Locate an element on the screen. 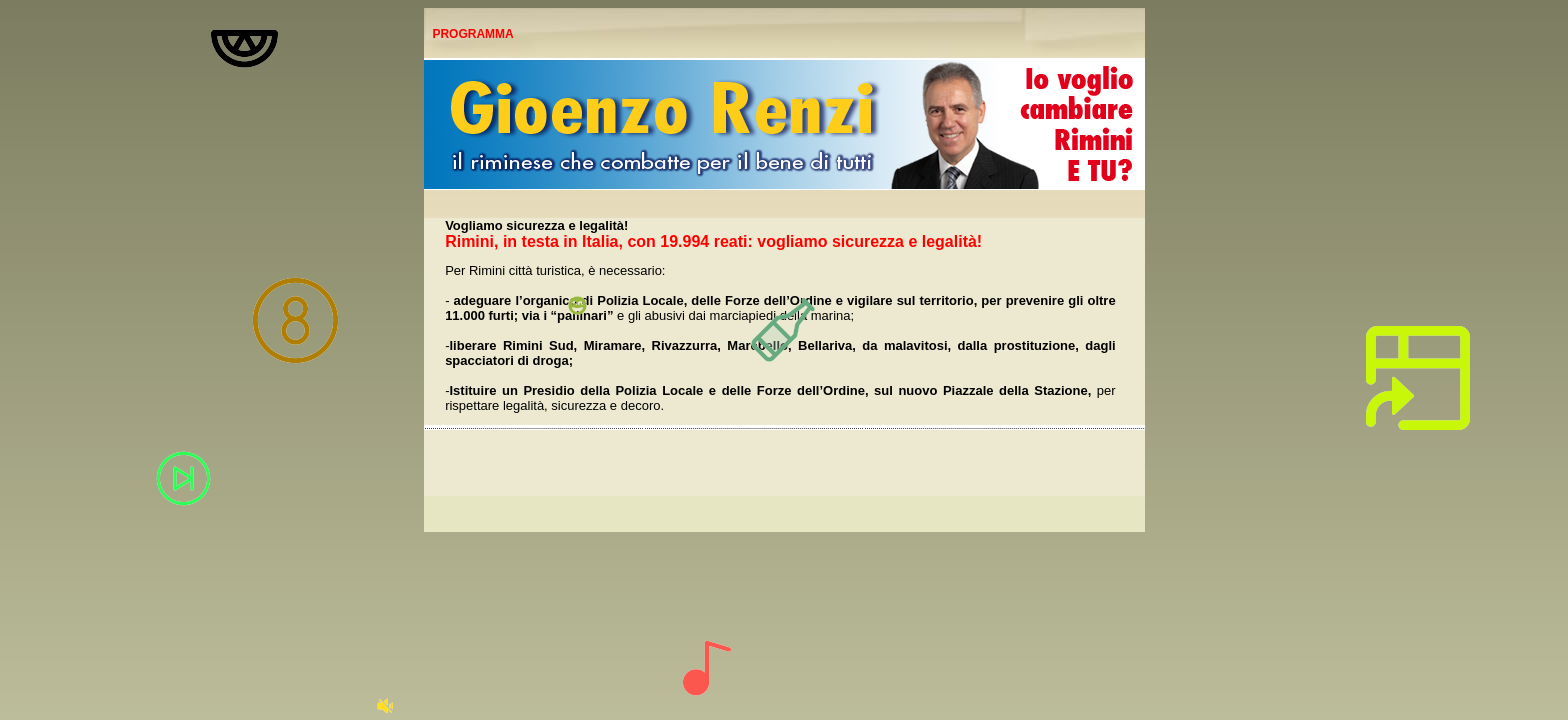 The height and width of the screenshot is (720, 1568). browse alcoholic beverage options is located at coordinates (782, 331).